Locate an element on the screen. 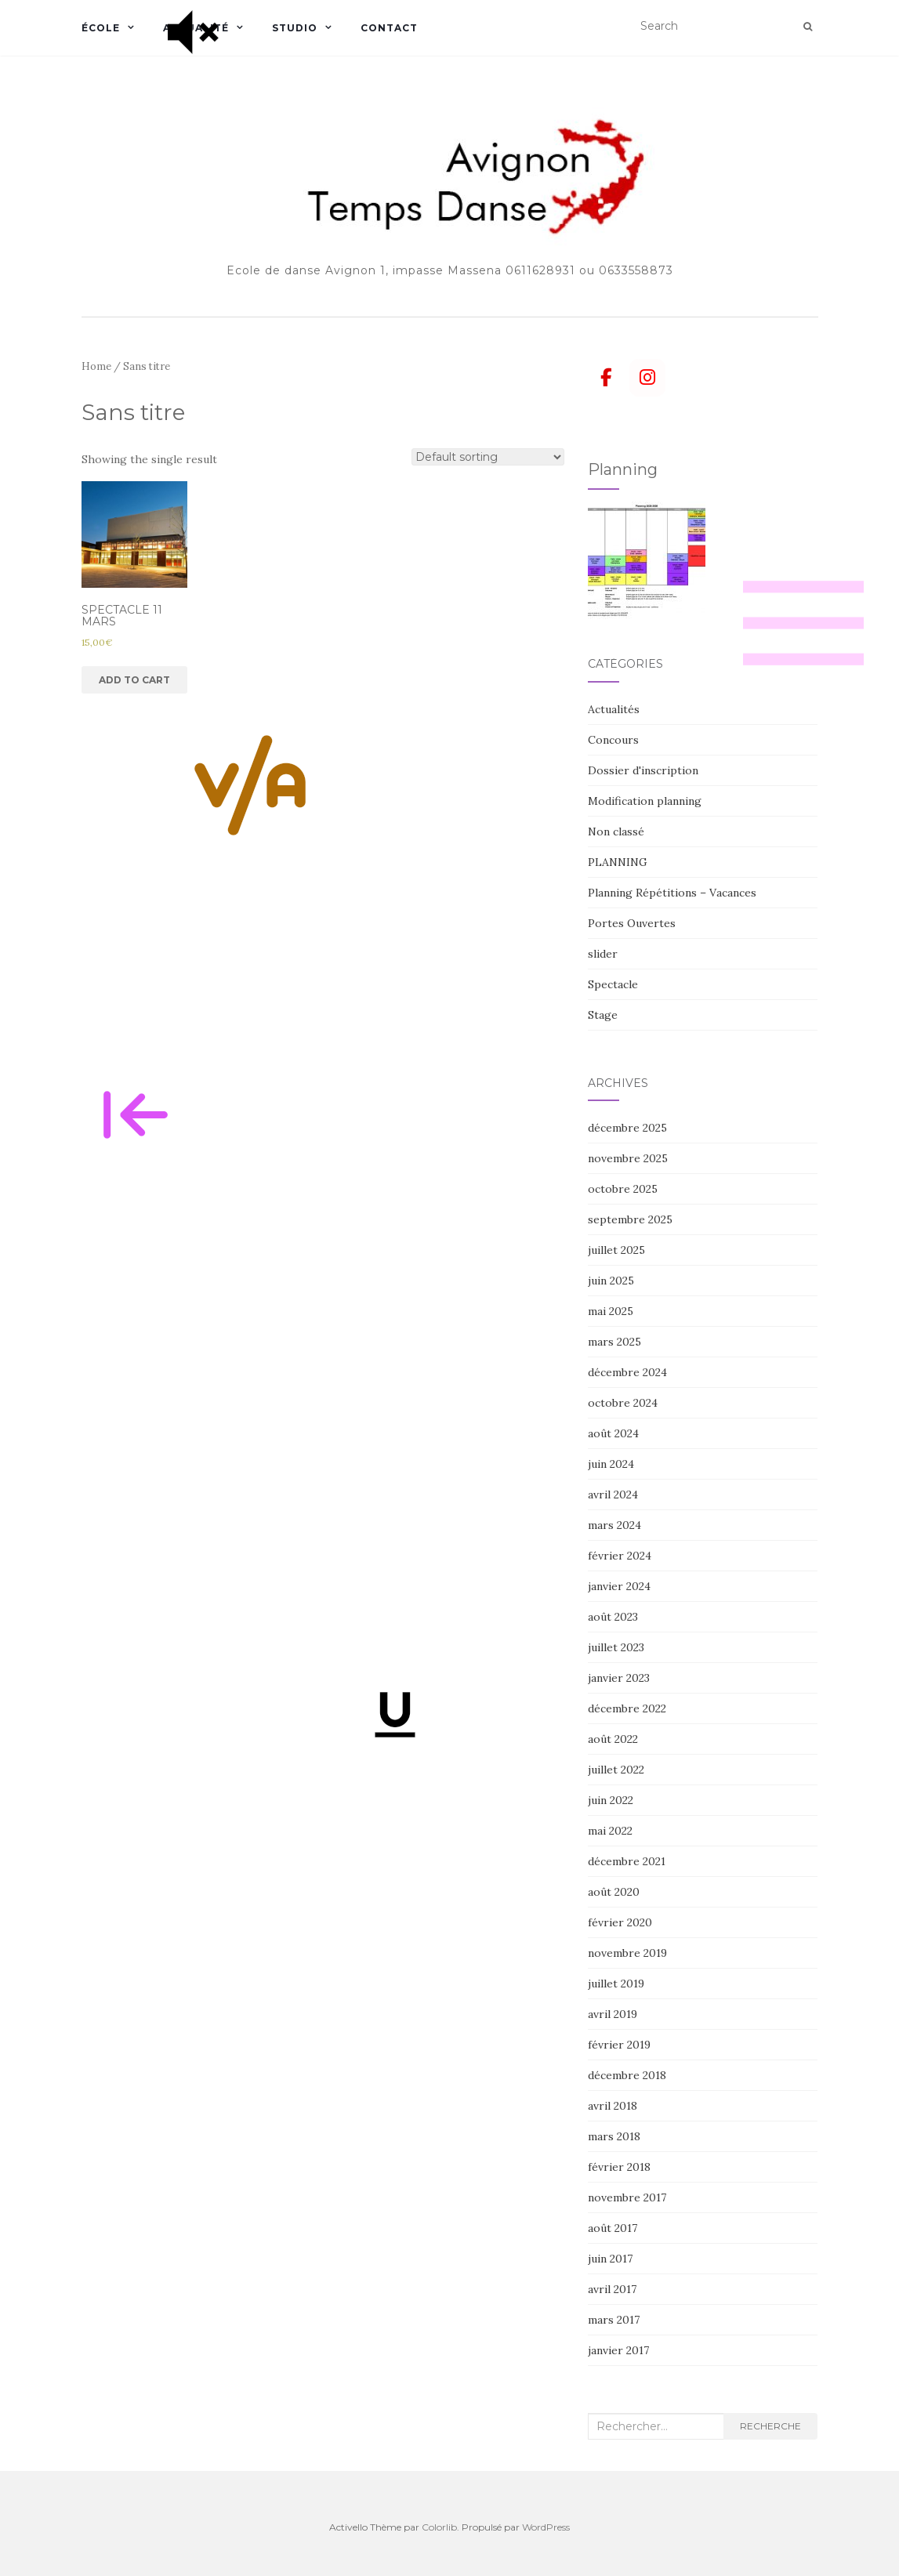 The image size is (899, 2576). mute audio or sound is located at coordinates (195, 32).